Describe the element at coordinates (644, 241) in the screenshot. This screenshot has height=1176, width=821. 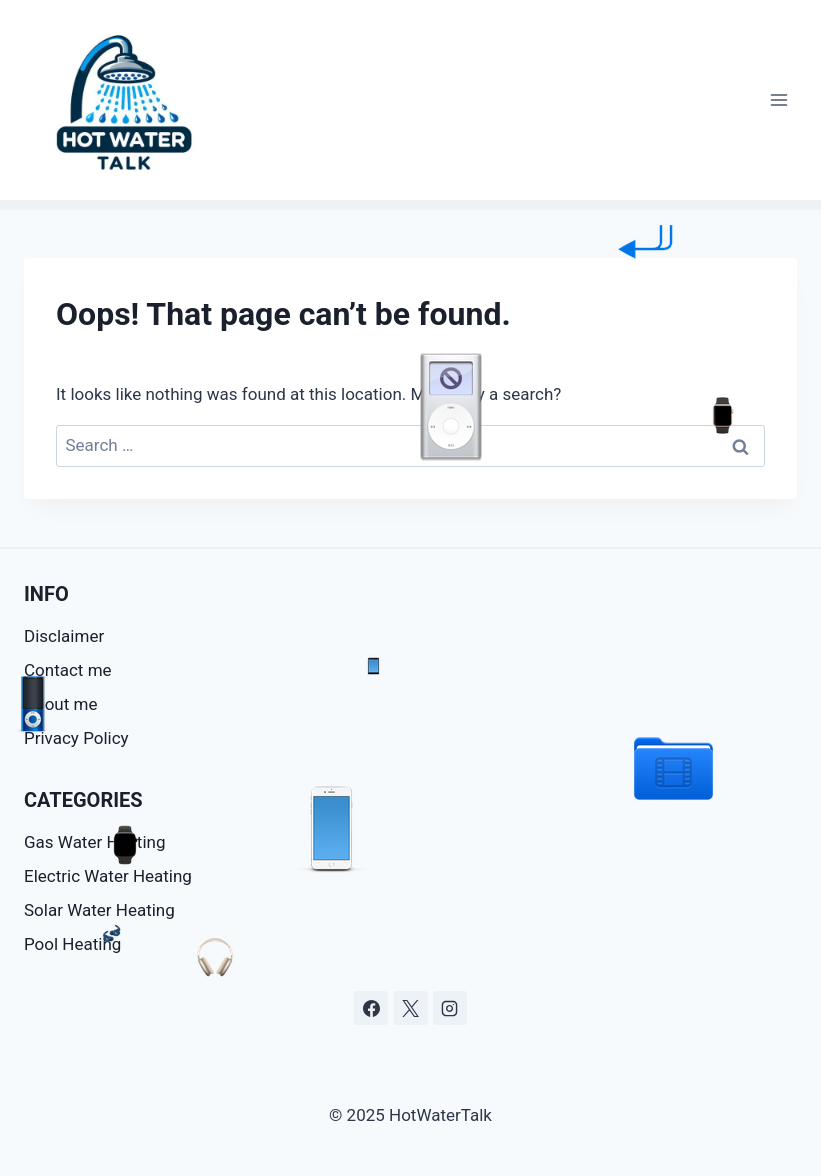
I see `reply to all recipients of an email` at that location.